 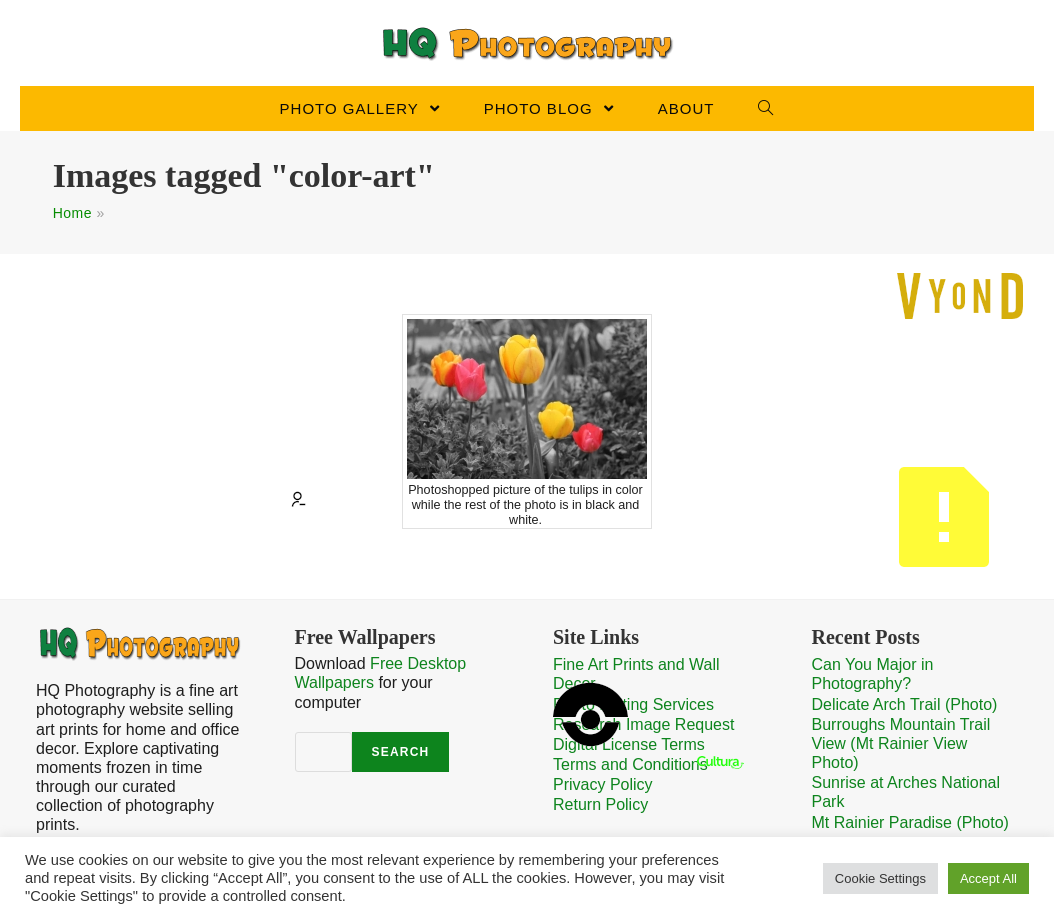 I want to click on file with warning or error status, so click(x=944, y=517).